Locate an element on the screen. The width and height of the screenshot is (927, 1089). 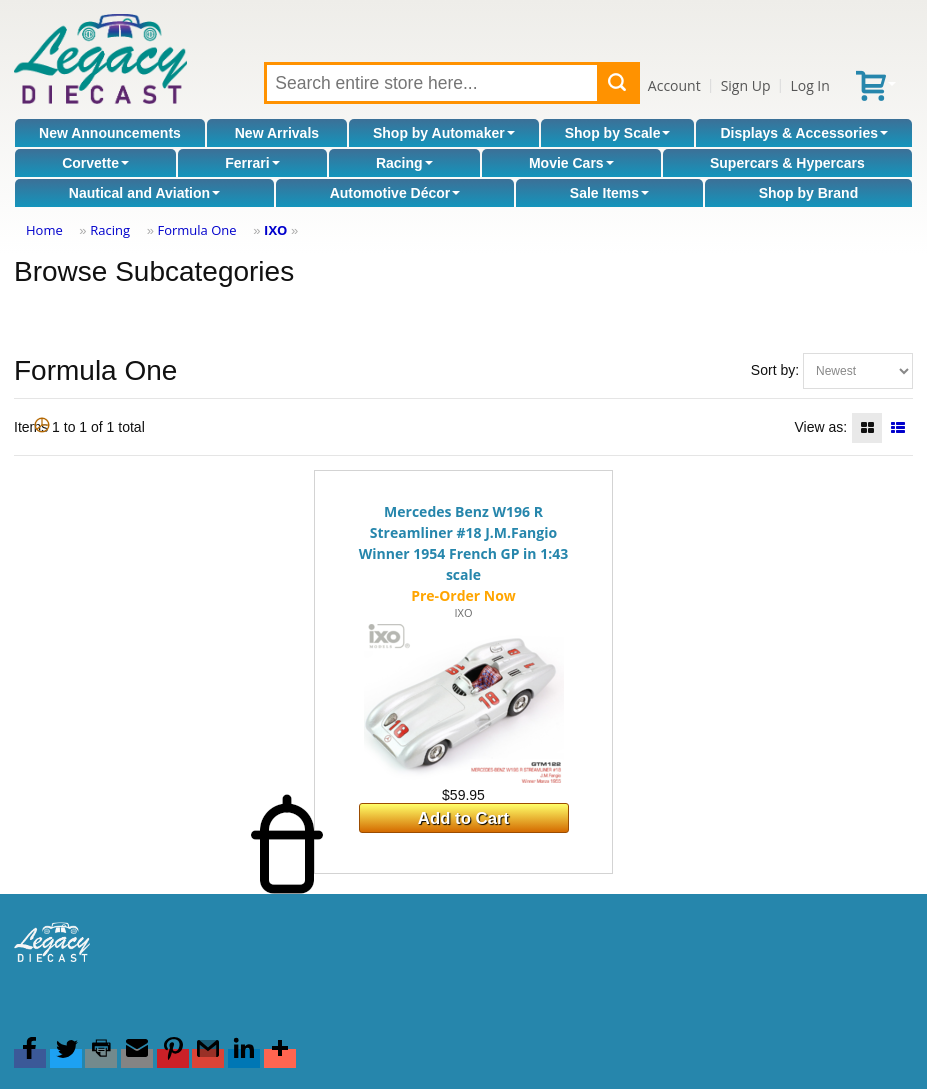
access baby or infant care features is located at coordinates (287, 844).